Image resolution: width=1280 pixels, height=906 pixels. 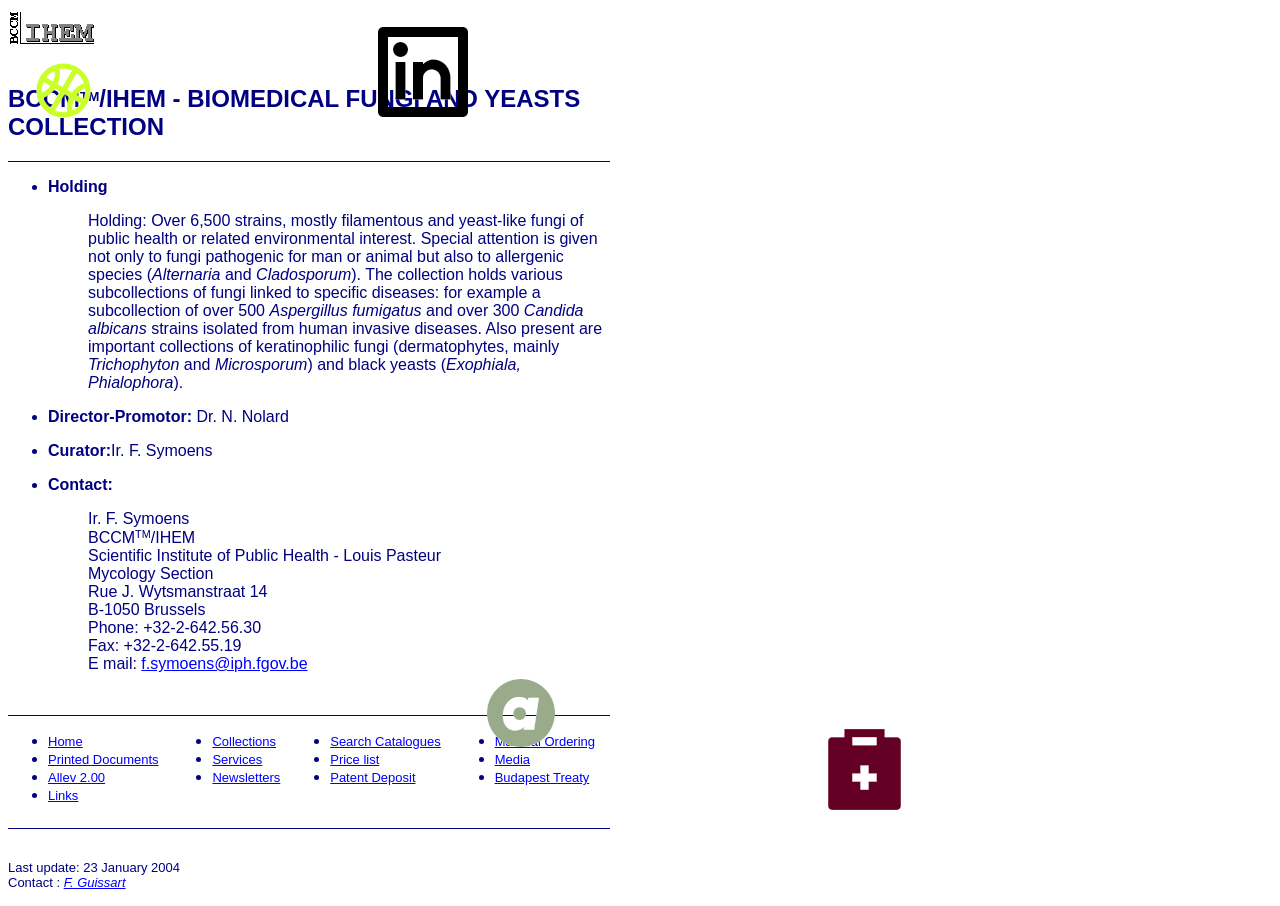 I want to click on access medical records or patient files, so click(x=864, y=769).